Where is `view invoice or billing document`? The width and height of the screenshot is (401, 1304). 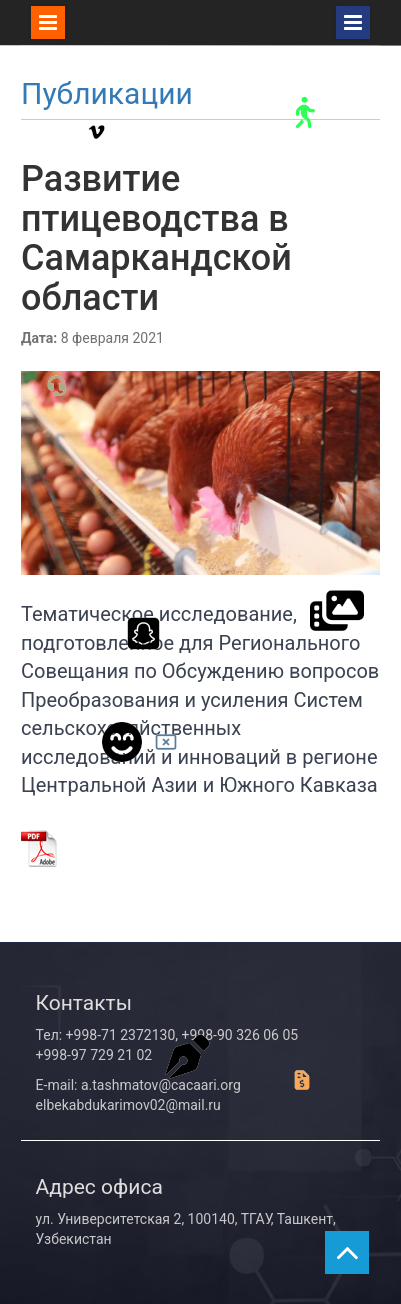 view invoice or billing document is located at coordinates (302, 1080).